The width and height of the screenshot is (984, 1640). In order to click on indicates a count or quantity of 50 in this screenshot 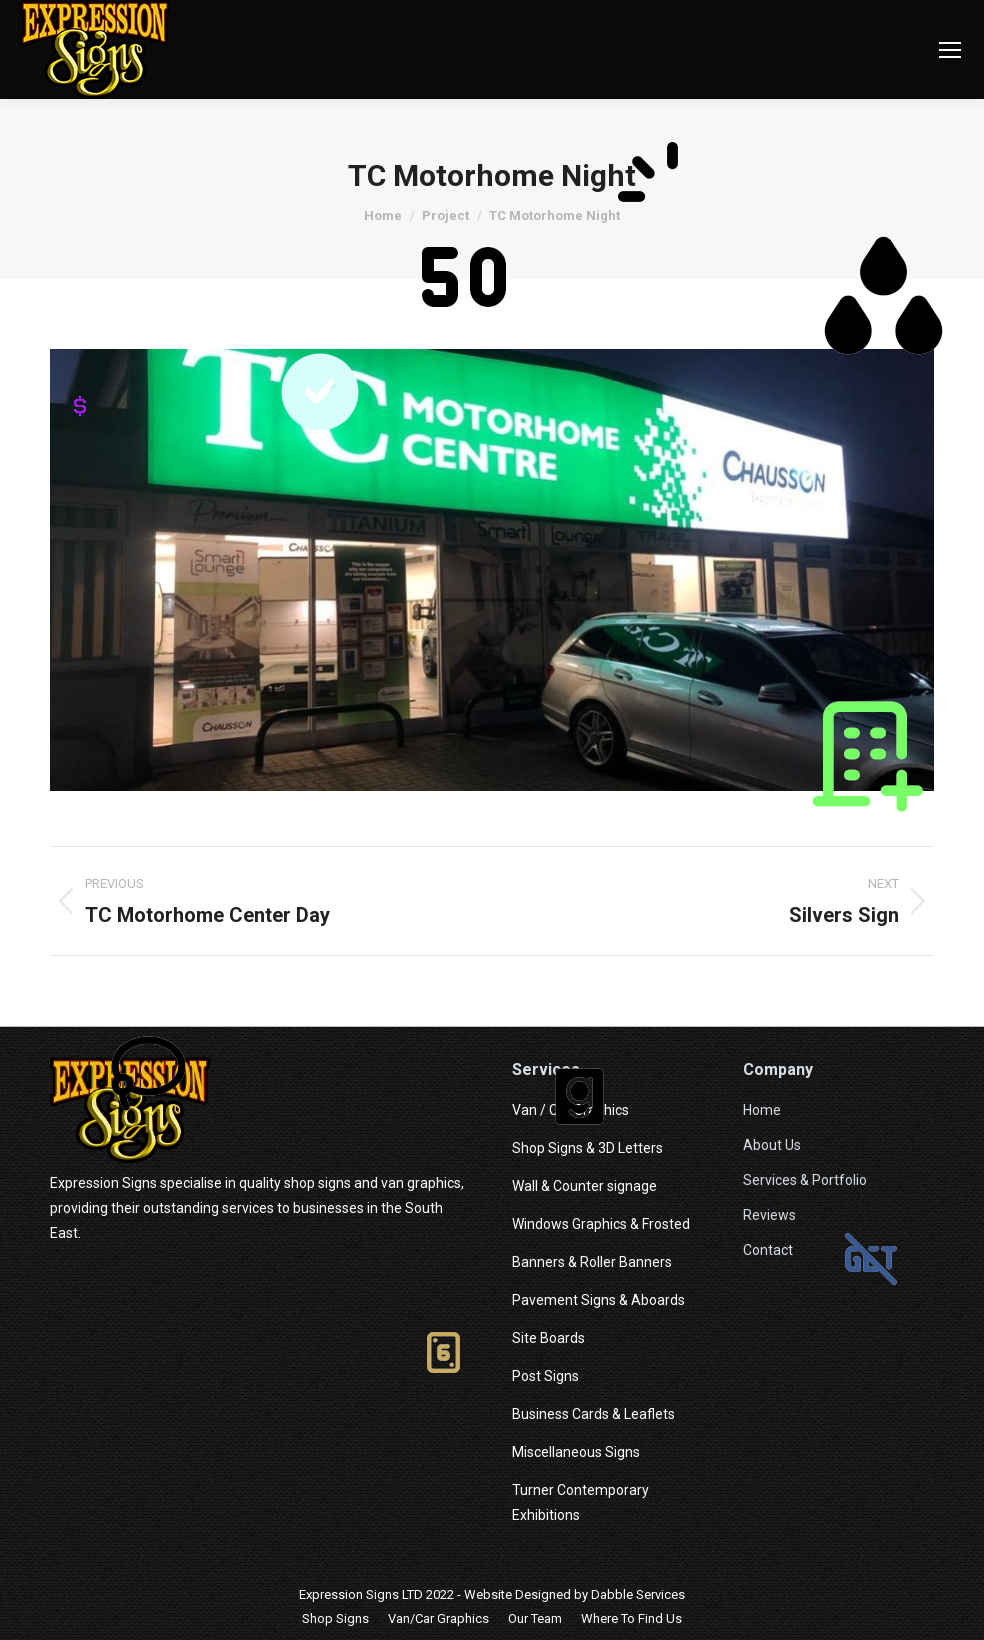, I will do `click(464, 277)`.